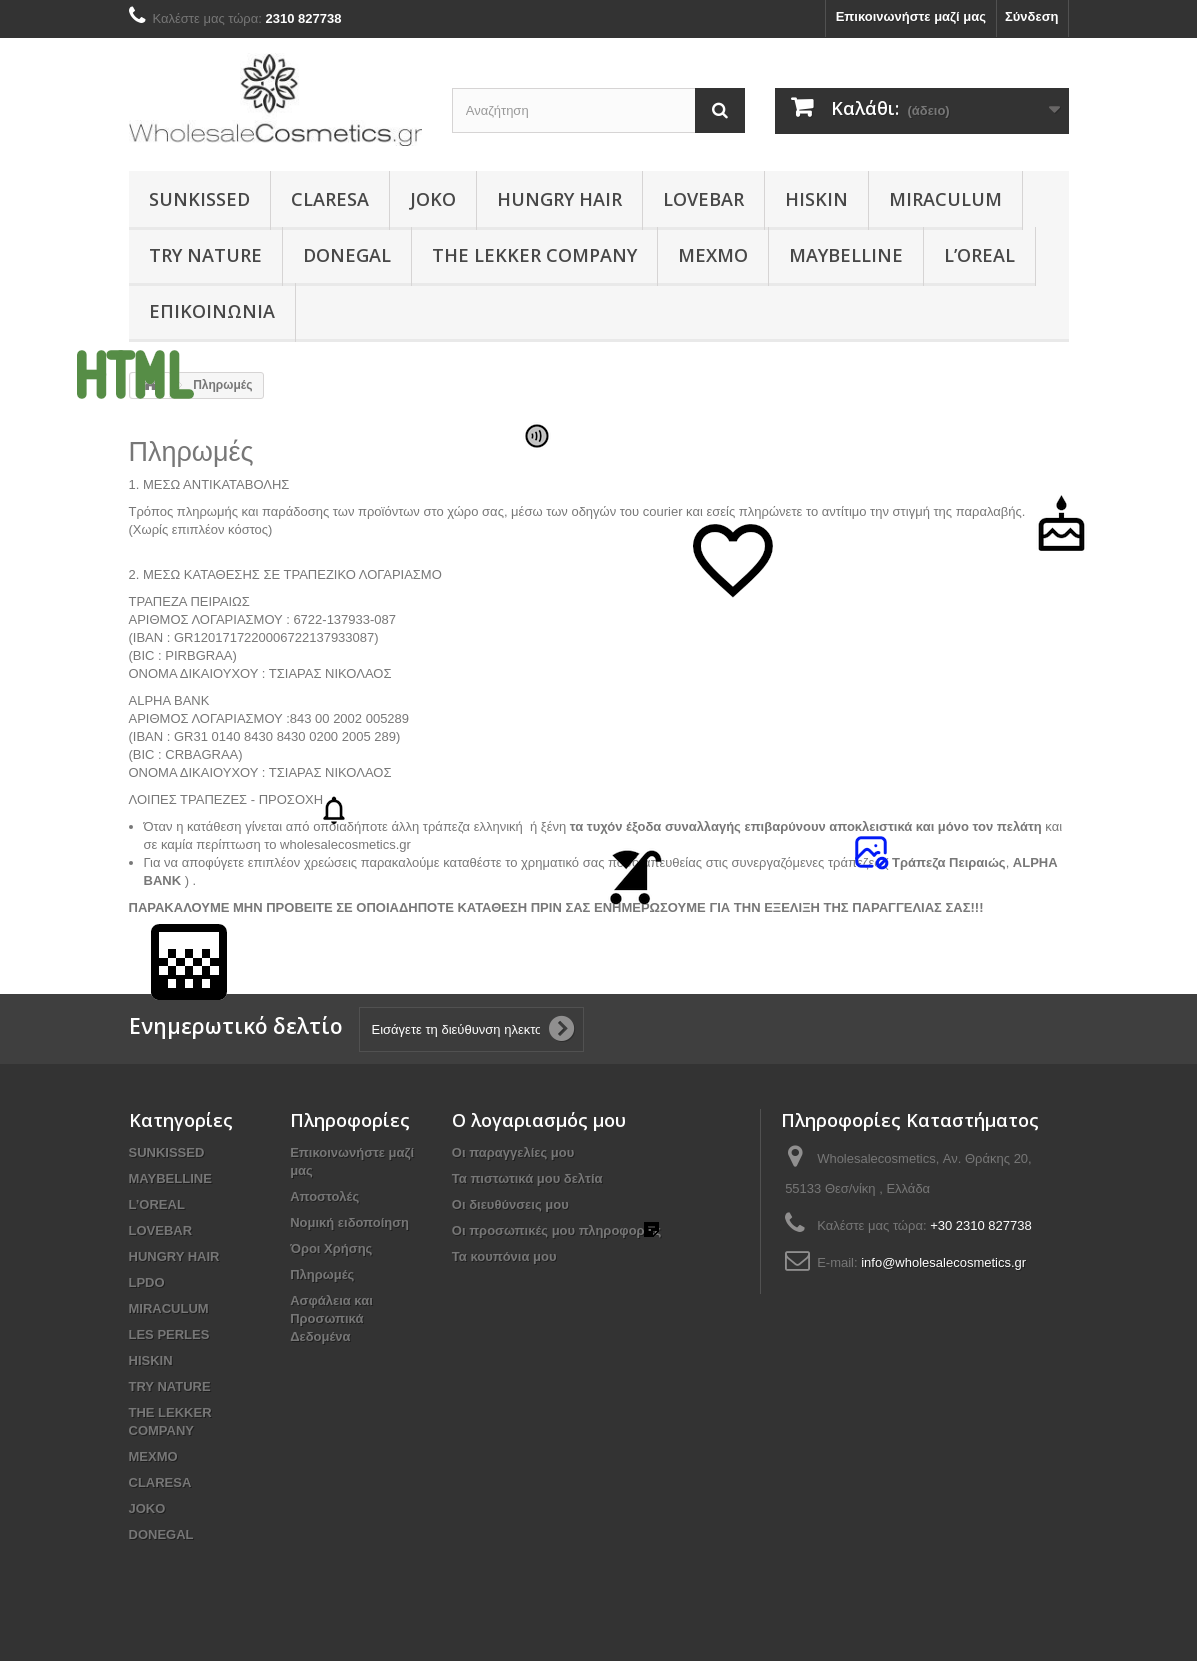  I want to click on indicates HTML file type or format, so click(135, 374).